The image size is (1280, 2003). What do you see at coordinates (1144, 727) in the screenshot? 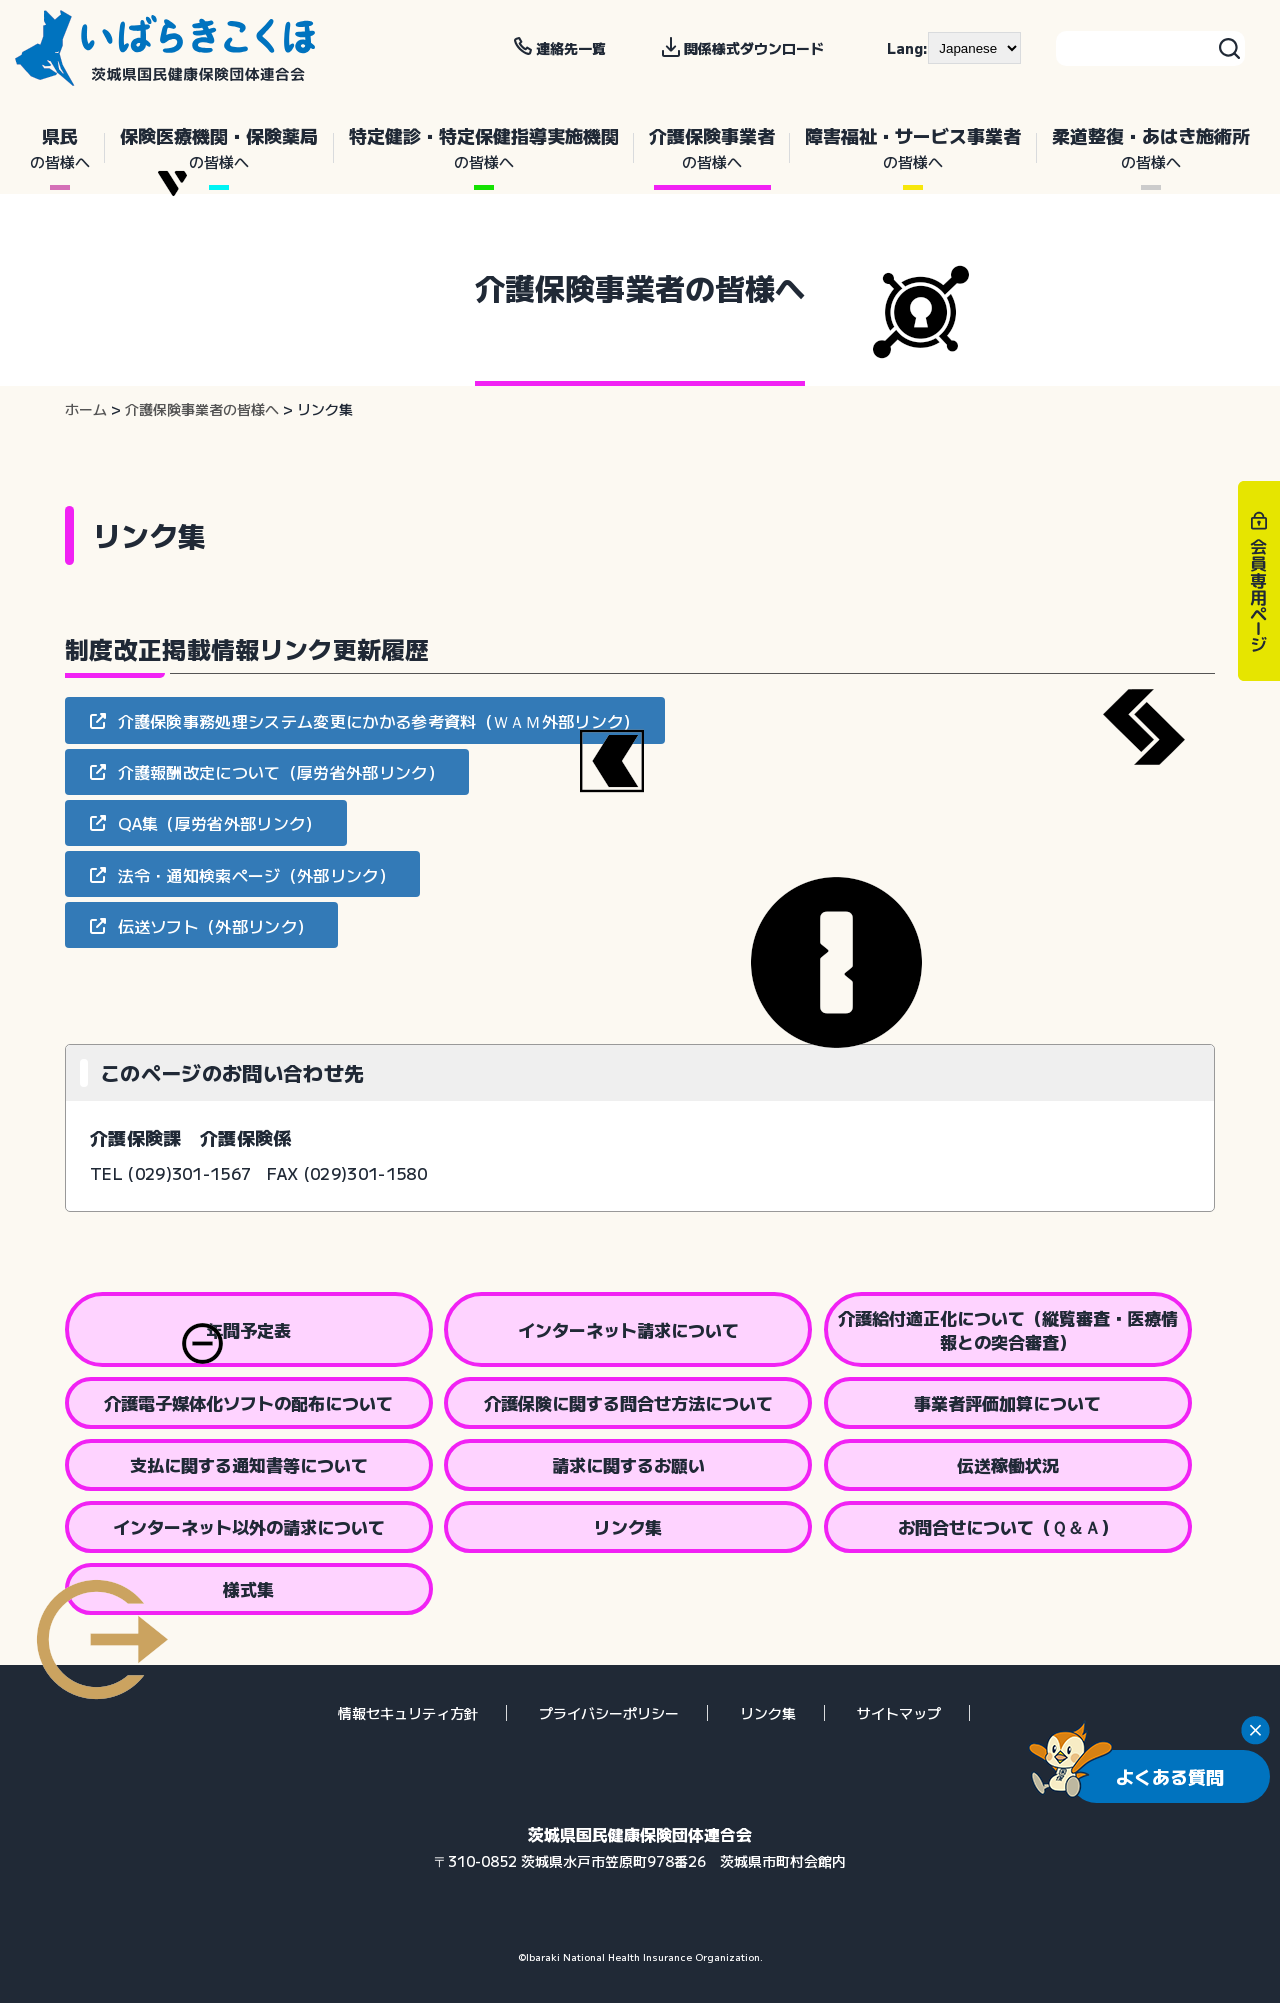
I see `visit the CSS Design Awards website` at bounding box center [1144, 727].